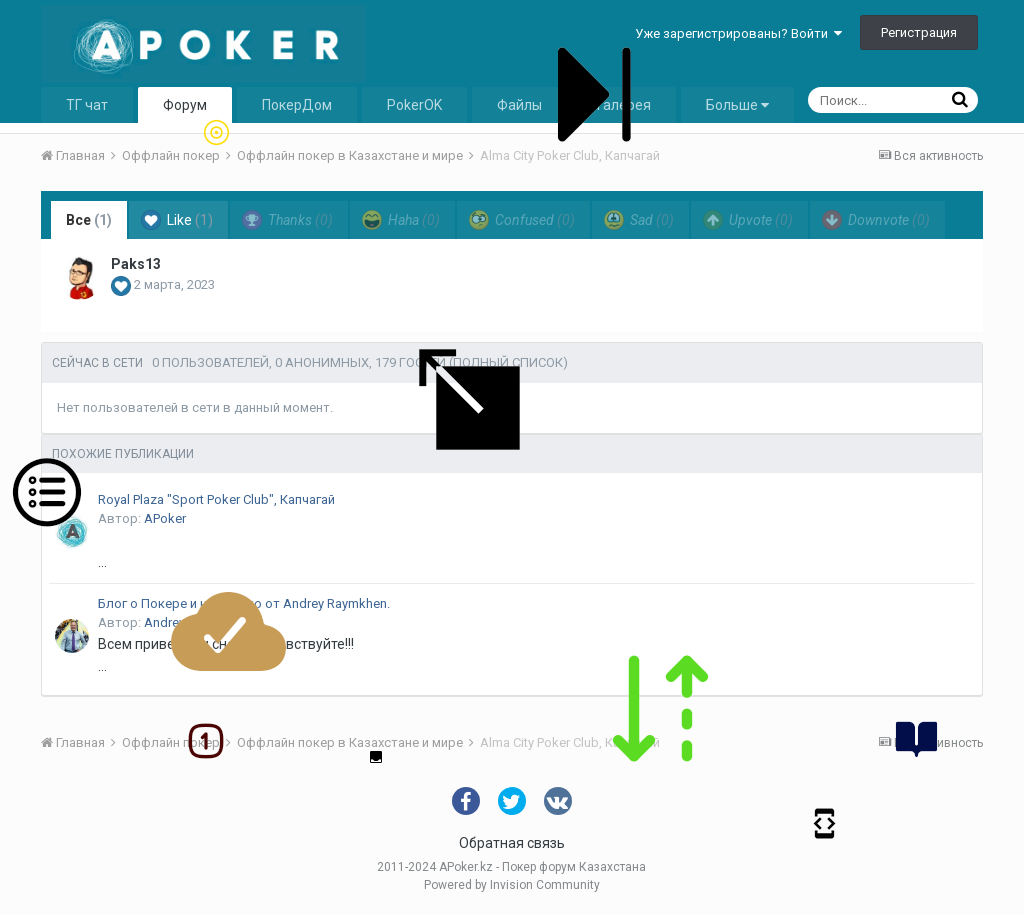 This screenshot has width=1024, height=914. What do you see at coordinates (228, 631) in the screenshot?
I see `file successfully uploaded to cloud storage` at bounding box center [228, 631].